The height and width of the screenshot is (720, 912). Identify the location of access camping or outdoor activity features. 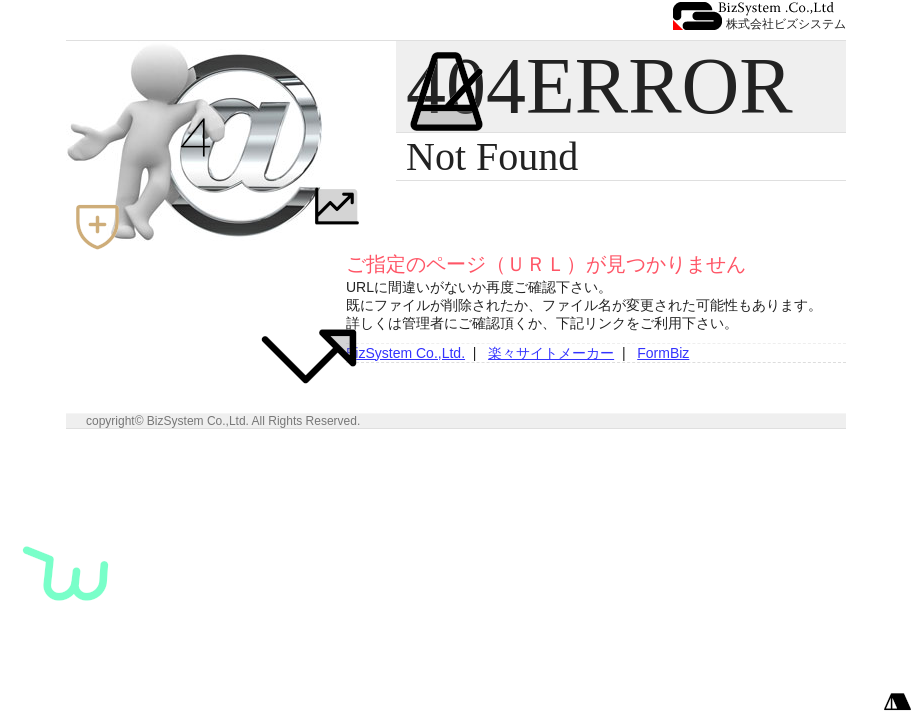
(897, 702).